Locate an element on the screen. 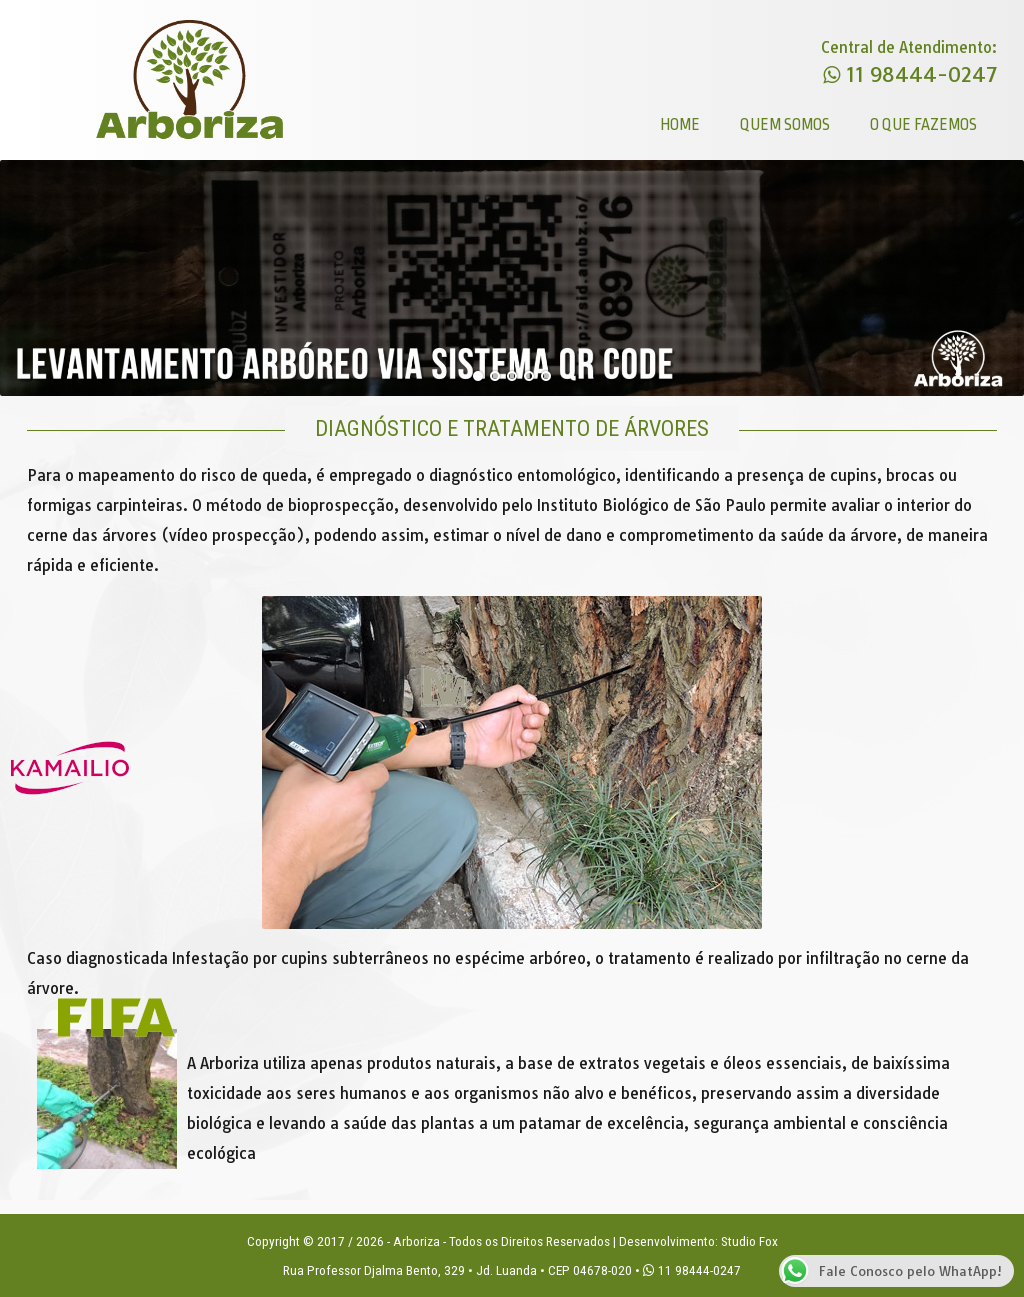 The image size is (1024, 1297). visit the AlliedModders community website is located at coordinates (444, 686).